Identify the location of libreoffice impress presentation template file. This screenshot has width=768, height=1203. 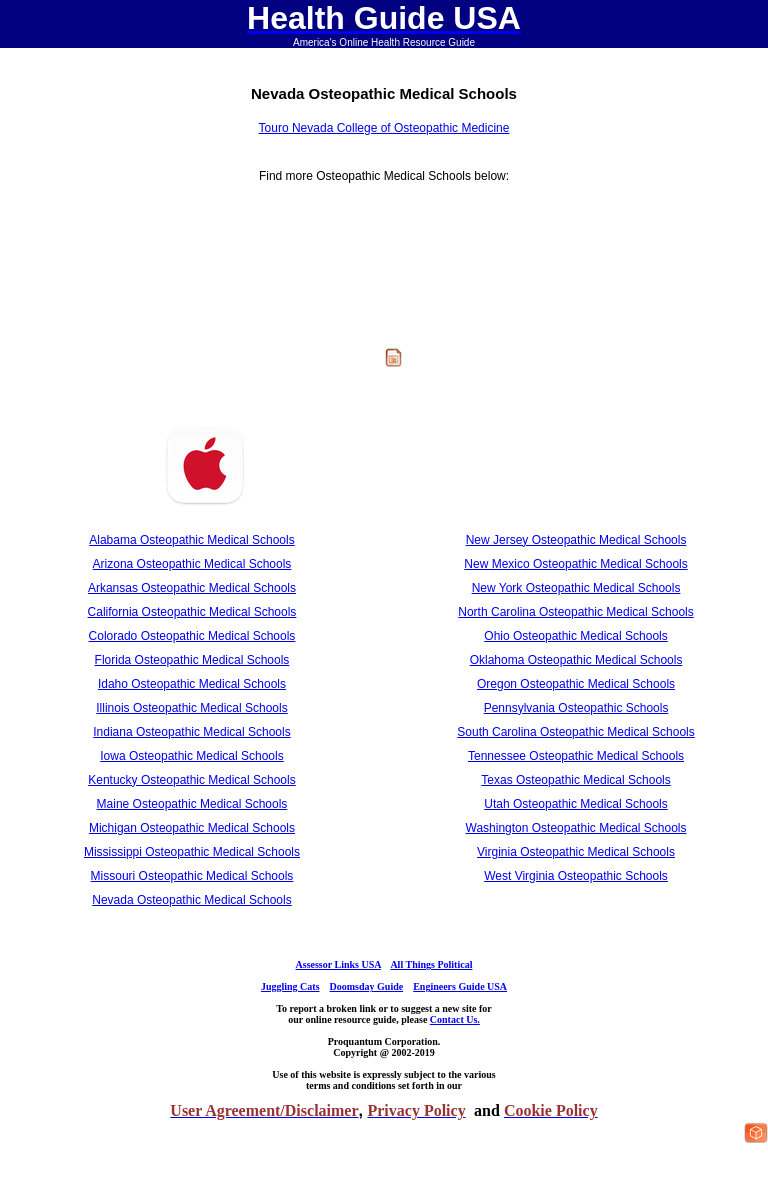
(393, 357).